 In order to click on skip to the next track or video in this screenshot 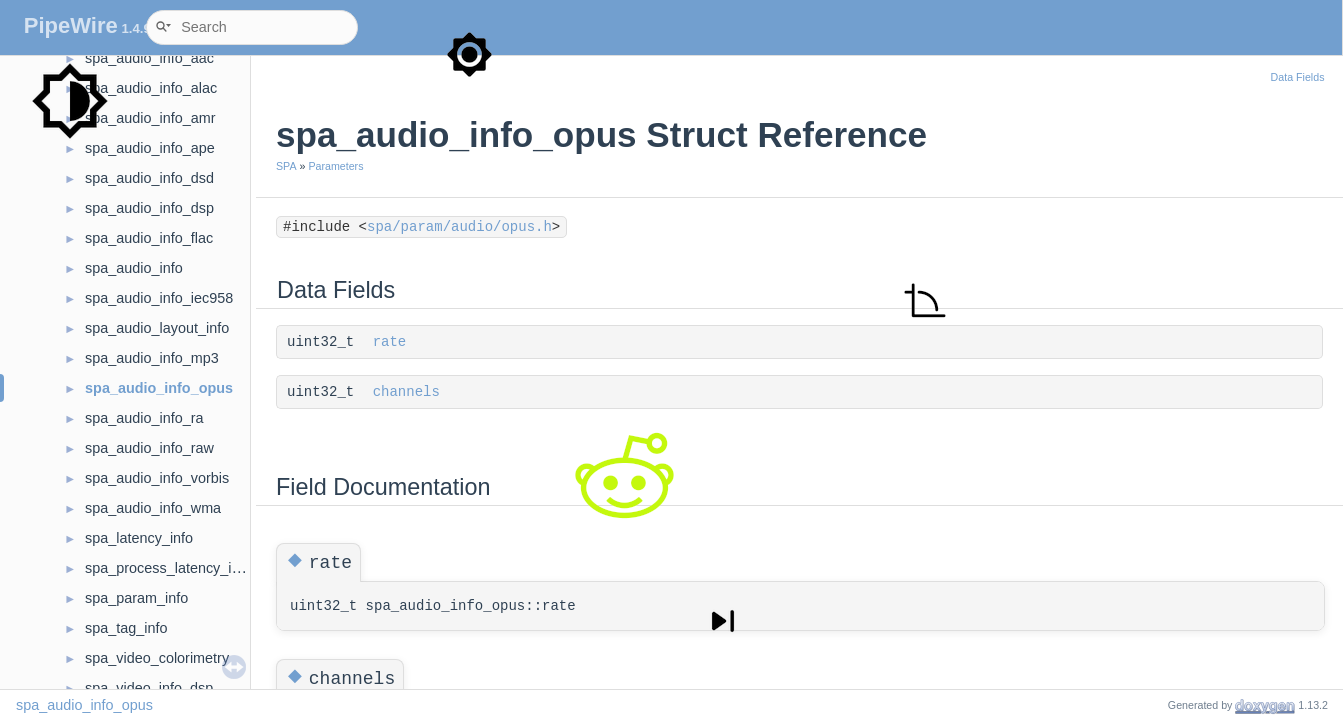, I will do `click(723, 621)`.